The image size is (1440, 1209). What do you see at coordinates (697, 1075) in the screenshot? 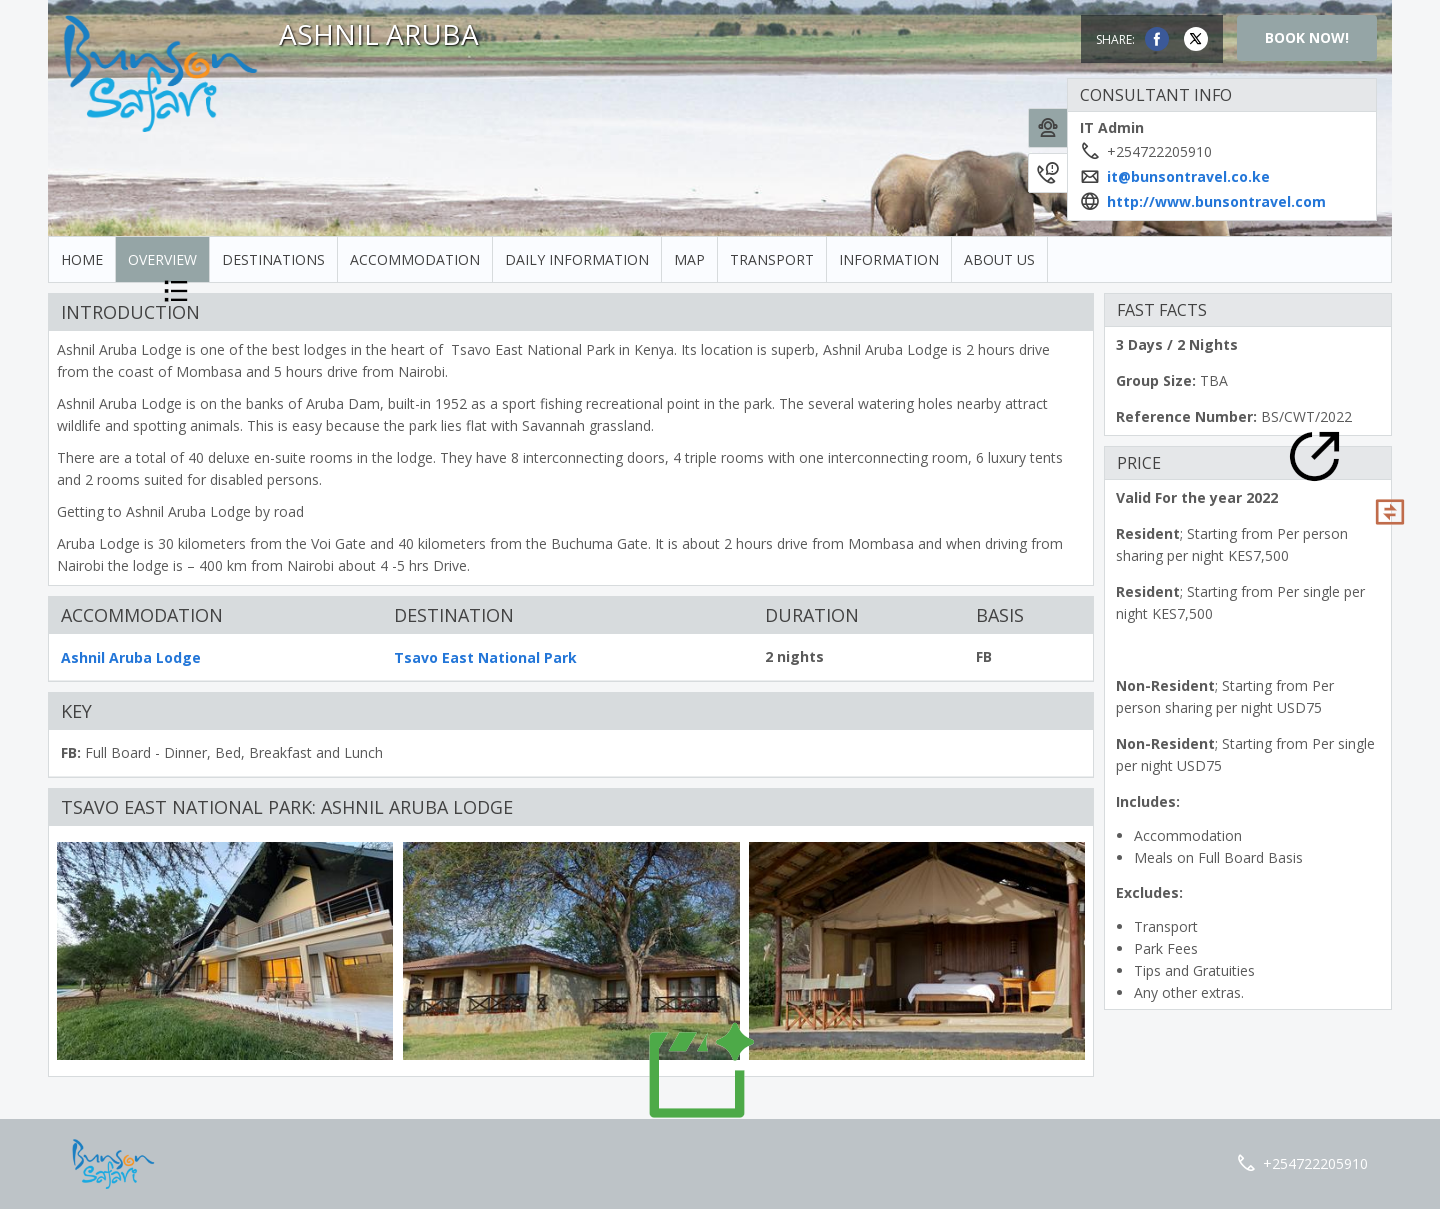
I see `generate video content using AI` at bounding box center [697, 1075].